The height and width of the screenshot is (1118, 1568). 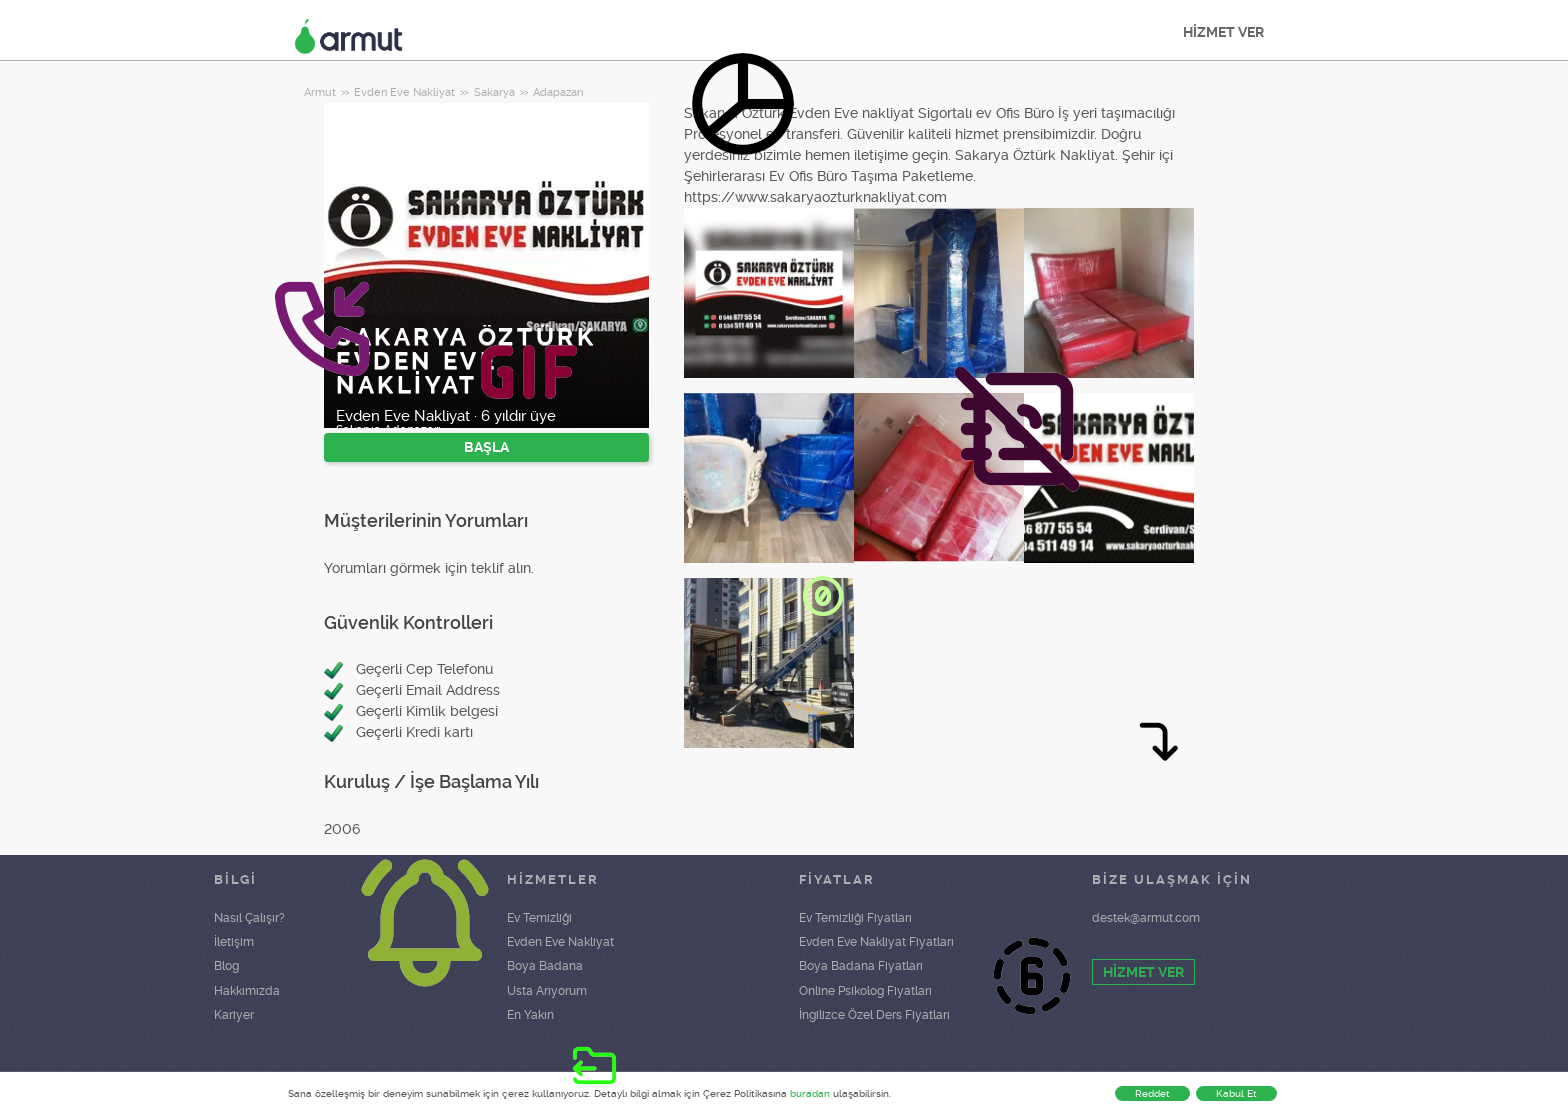 I want to click on indicates new notifications or alerts, so click(x=425, y=923).